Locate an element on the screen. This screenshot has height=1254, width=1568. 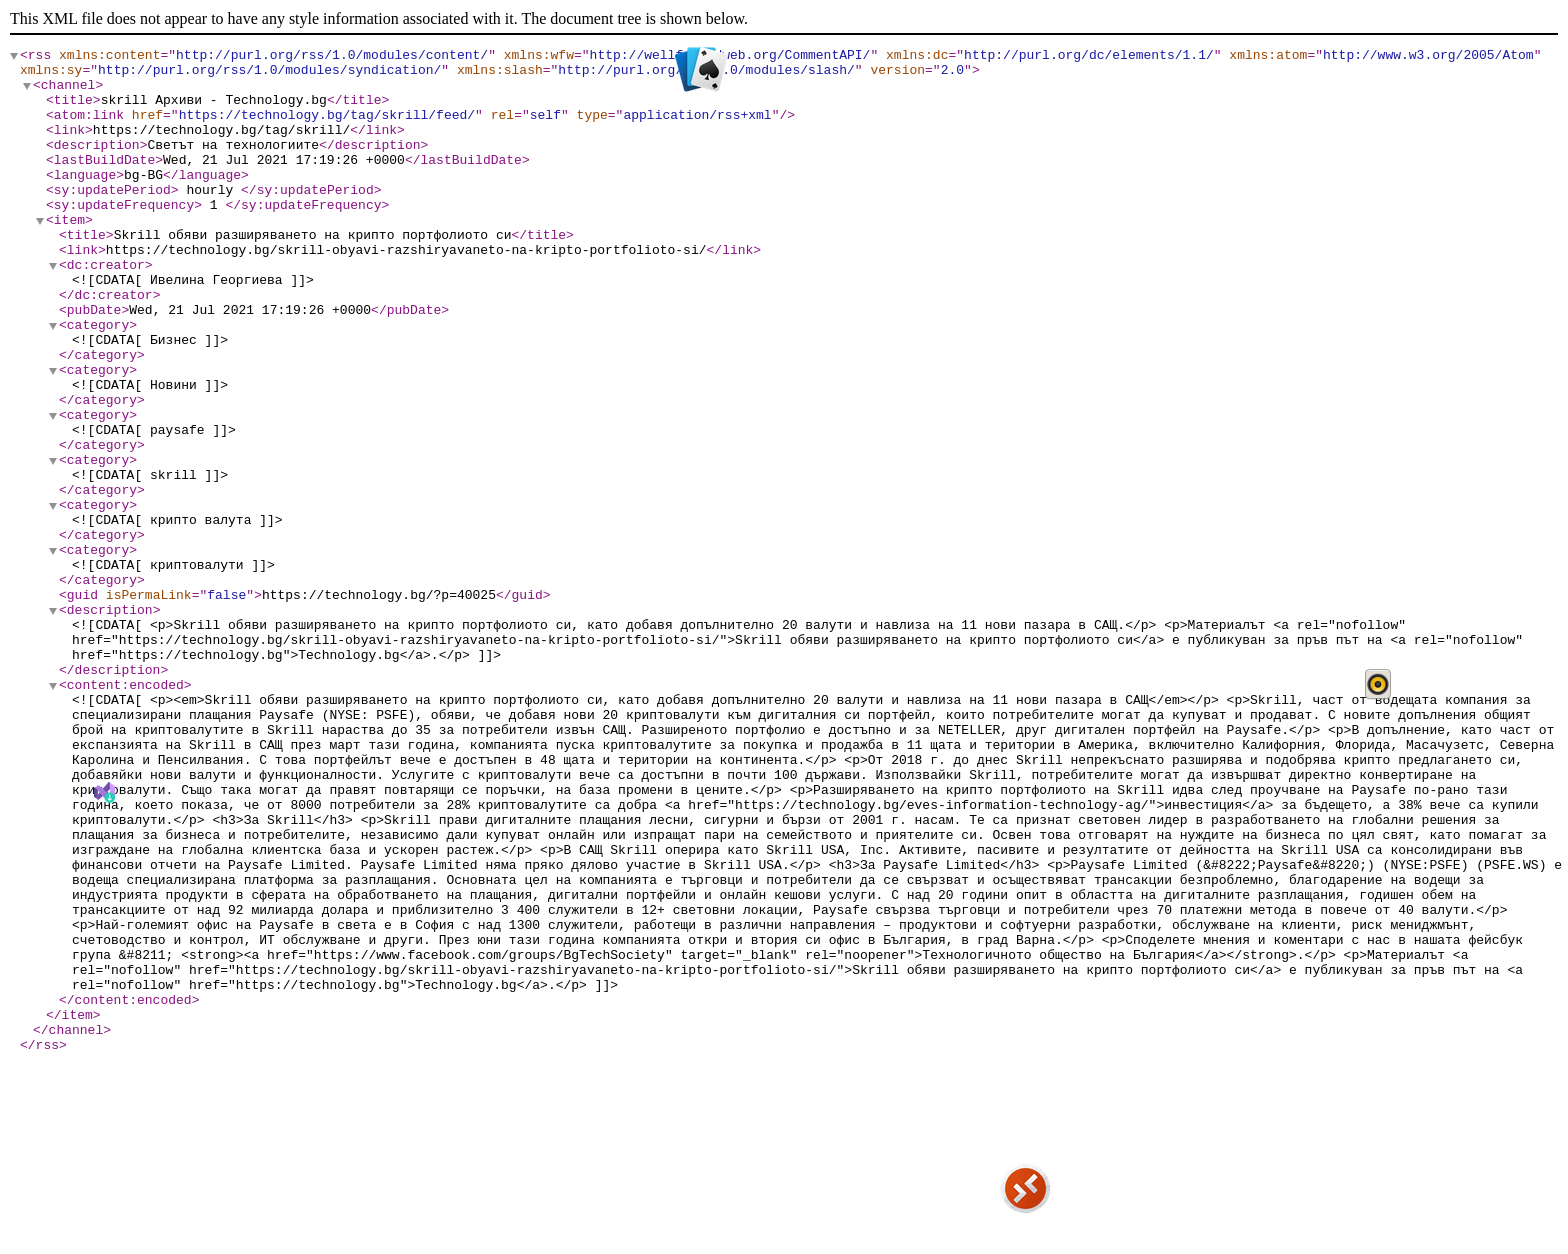
open remote desktop connection is located at coordinates (1025, 1188).